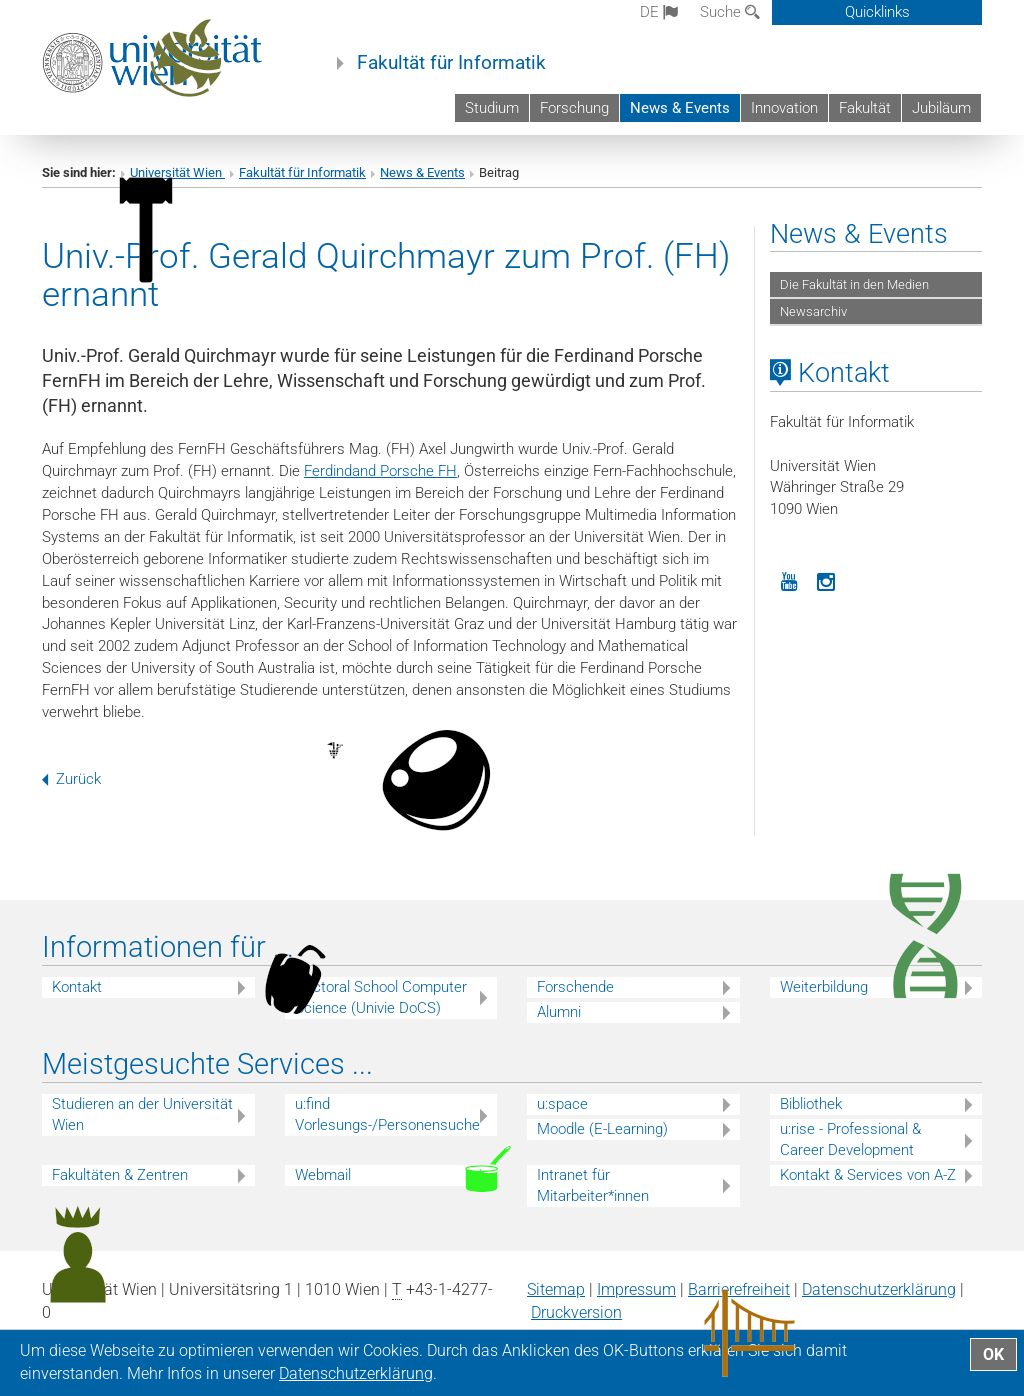 The height and width of the screenshot is (1396, 1024). Describe the element at coordinates (186, 58) in the screenshot. I see `use an incendiary or fire-based weapon` at that location.